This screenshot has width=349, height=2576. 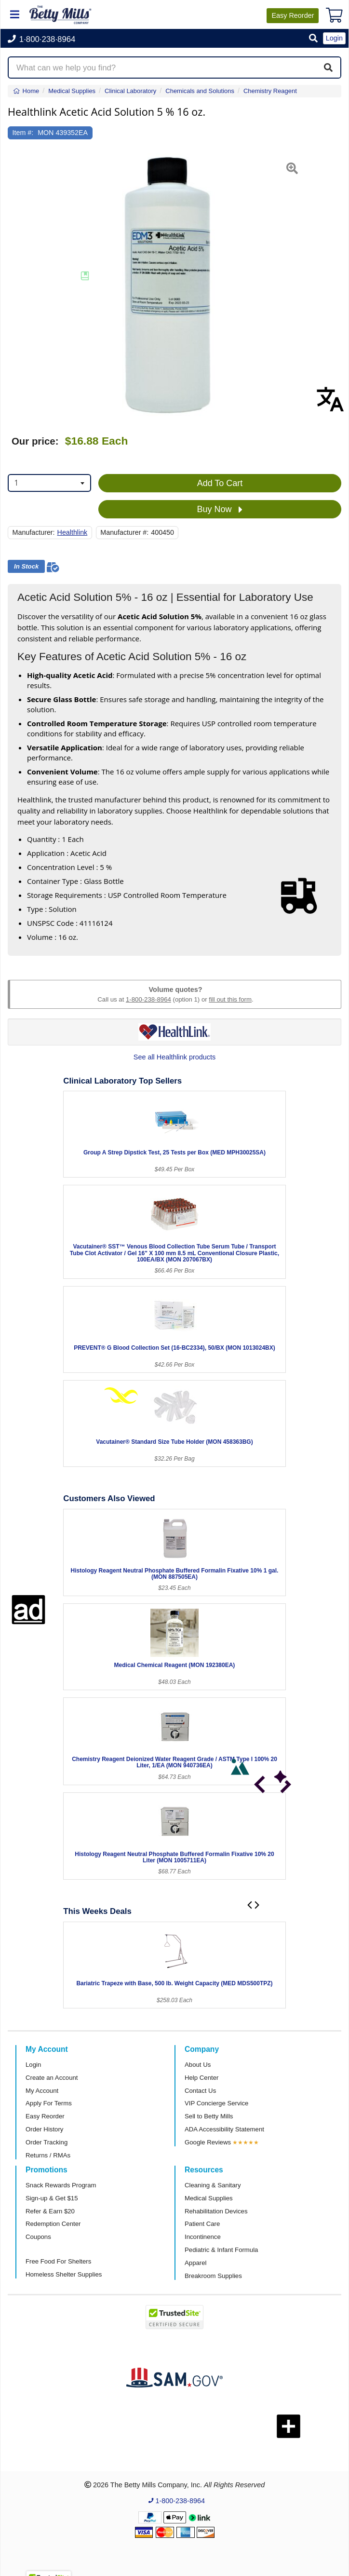 I want to click on view bookmarked items, so click(x=85, y=276).